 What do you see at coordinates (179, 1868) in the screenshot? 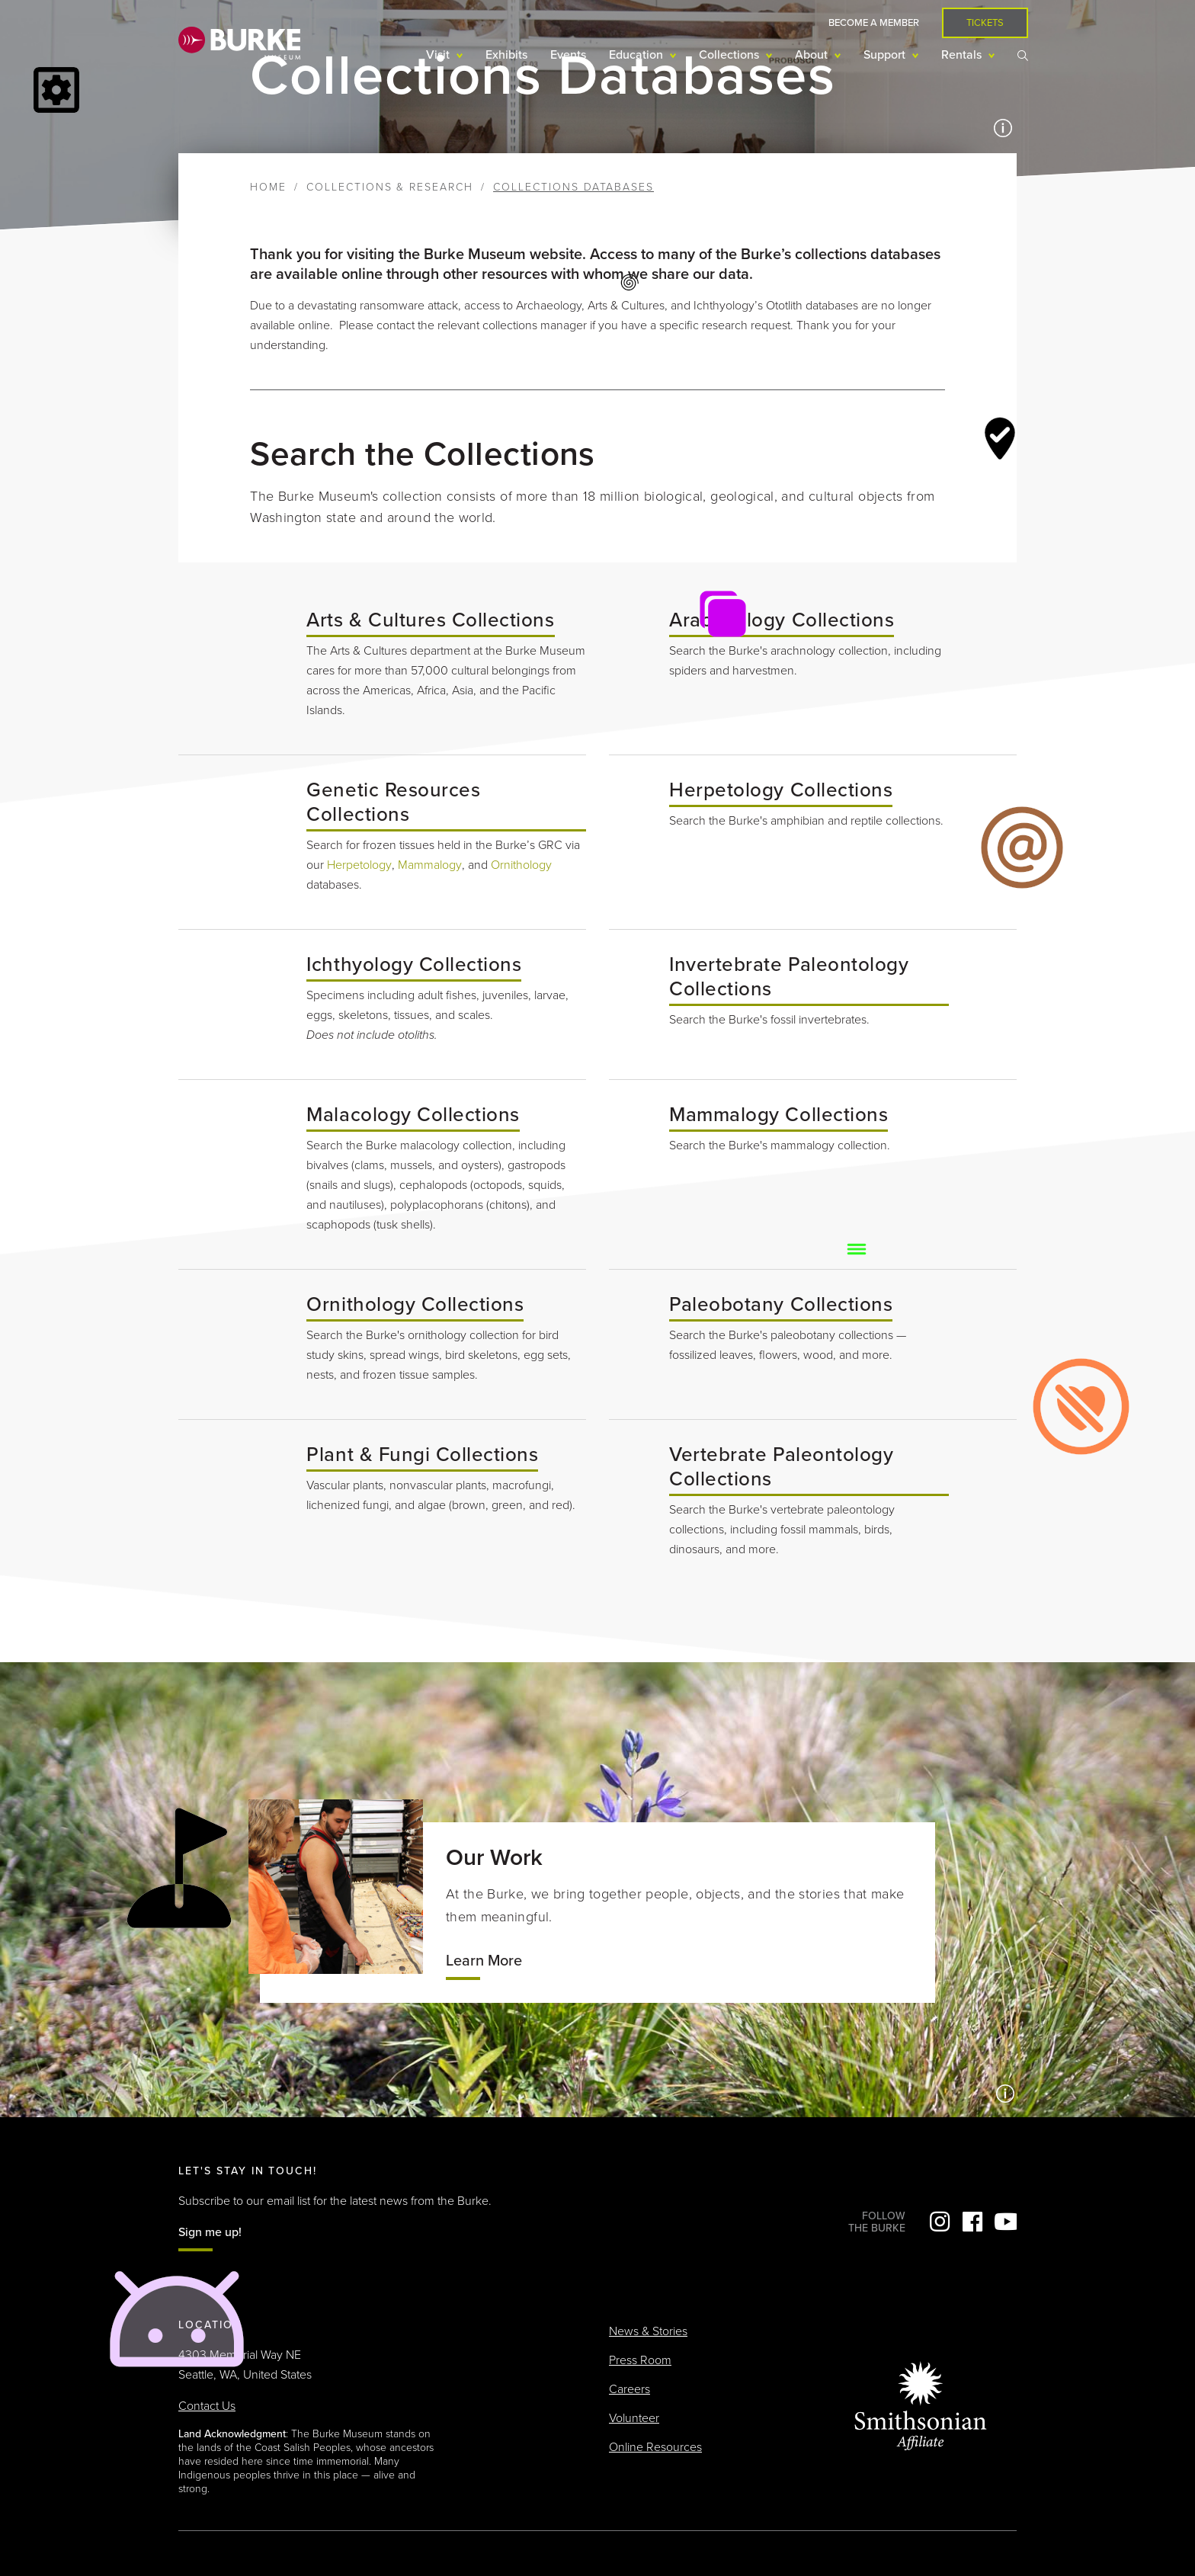
I see `view golf courses or activities` at bounding box center [179, 1868].